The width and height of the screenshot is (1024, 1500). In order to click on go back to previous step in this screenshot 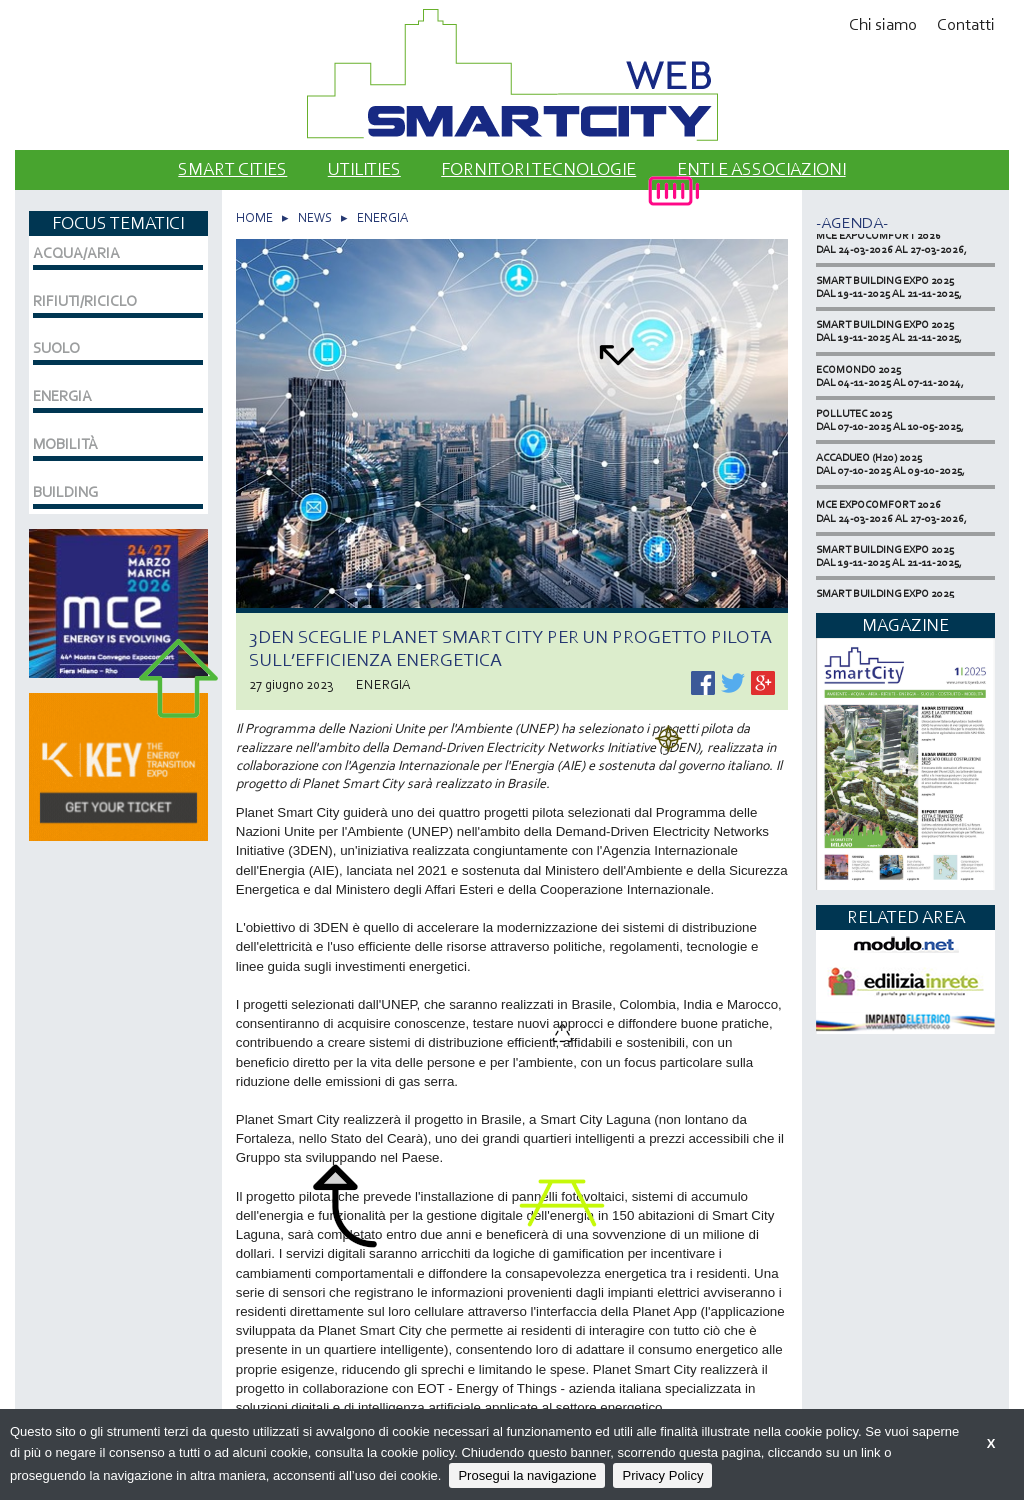, I will do `click(617, 354)`.